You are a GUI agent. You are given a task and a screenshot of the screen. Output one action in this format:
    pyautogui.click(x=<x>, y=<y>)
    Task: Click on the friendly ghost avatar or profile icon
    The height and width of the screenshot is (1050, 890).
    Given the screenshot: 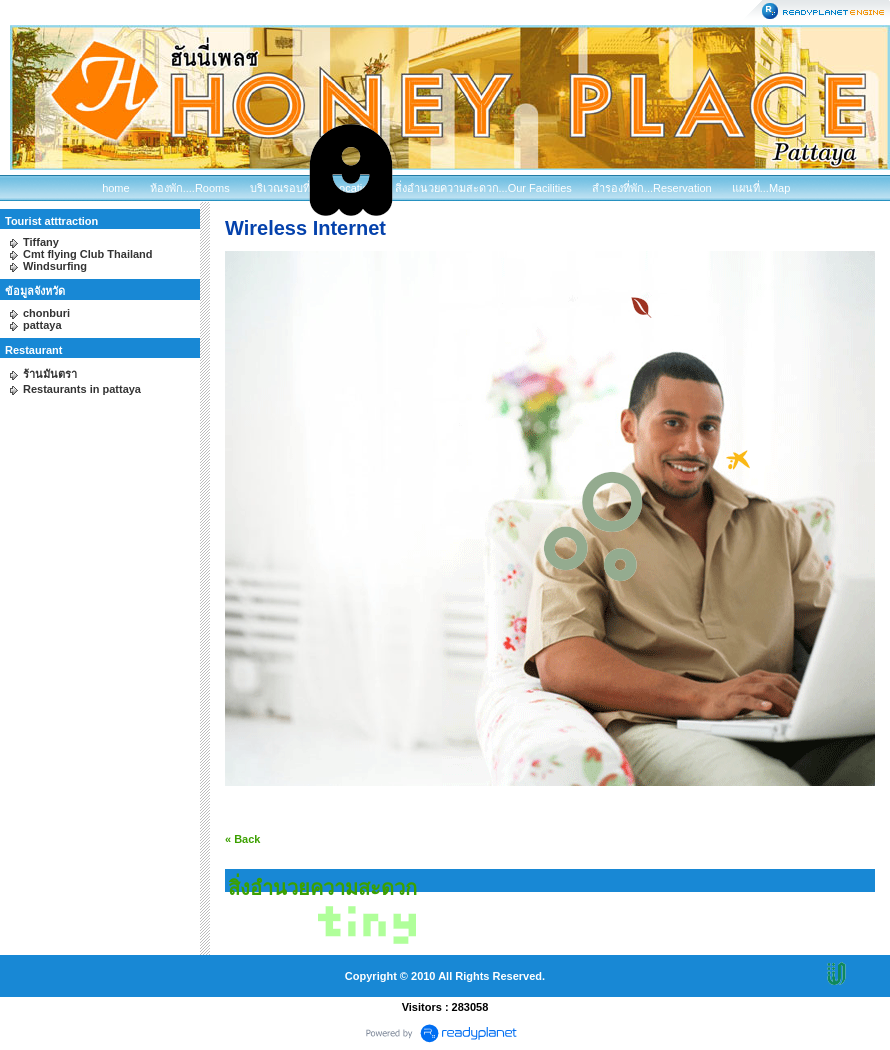 What is the action you would take?
    pyautogui.click(x=351, y=170)
    